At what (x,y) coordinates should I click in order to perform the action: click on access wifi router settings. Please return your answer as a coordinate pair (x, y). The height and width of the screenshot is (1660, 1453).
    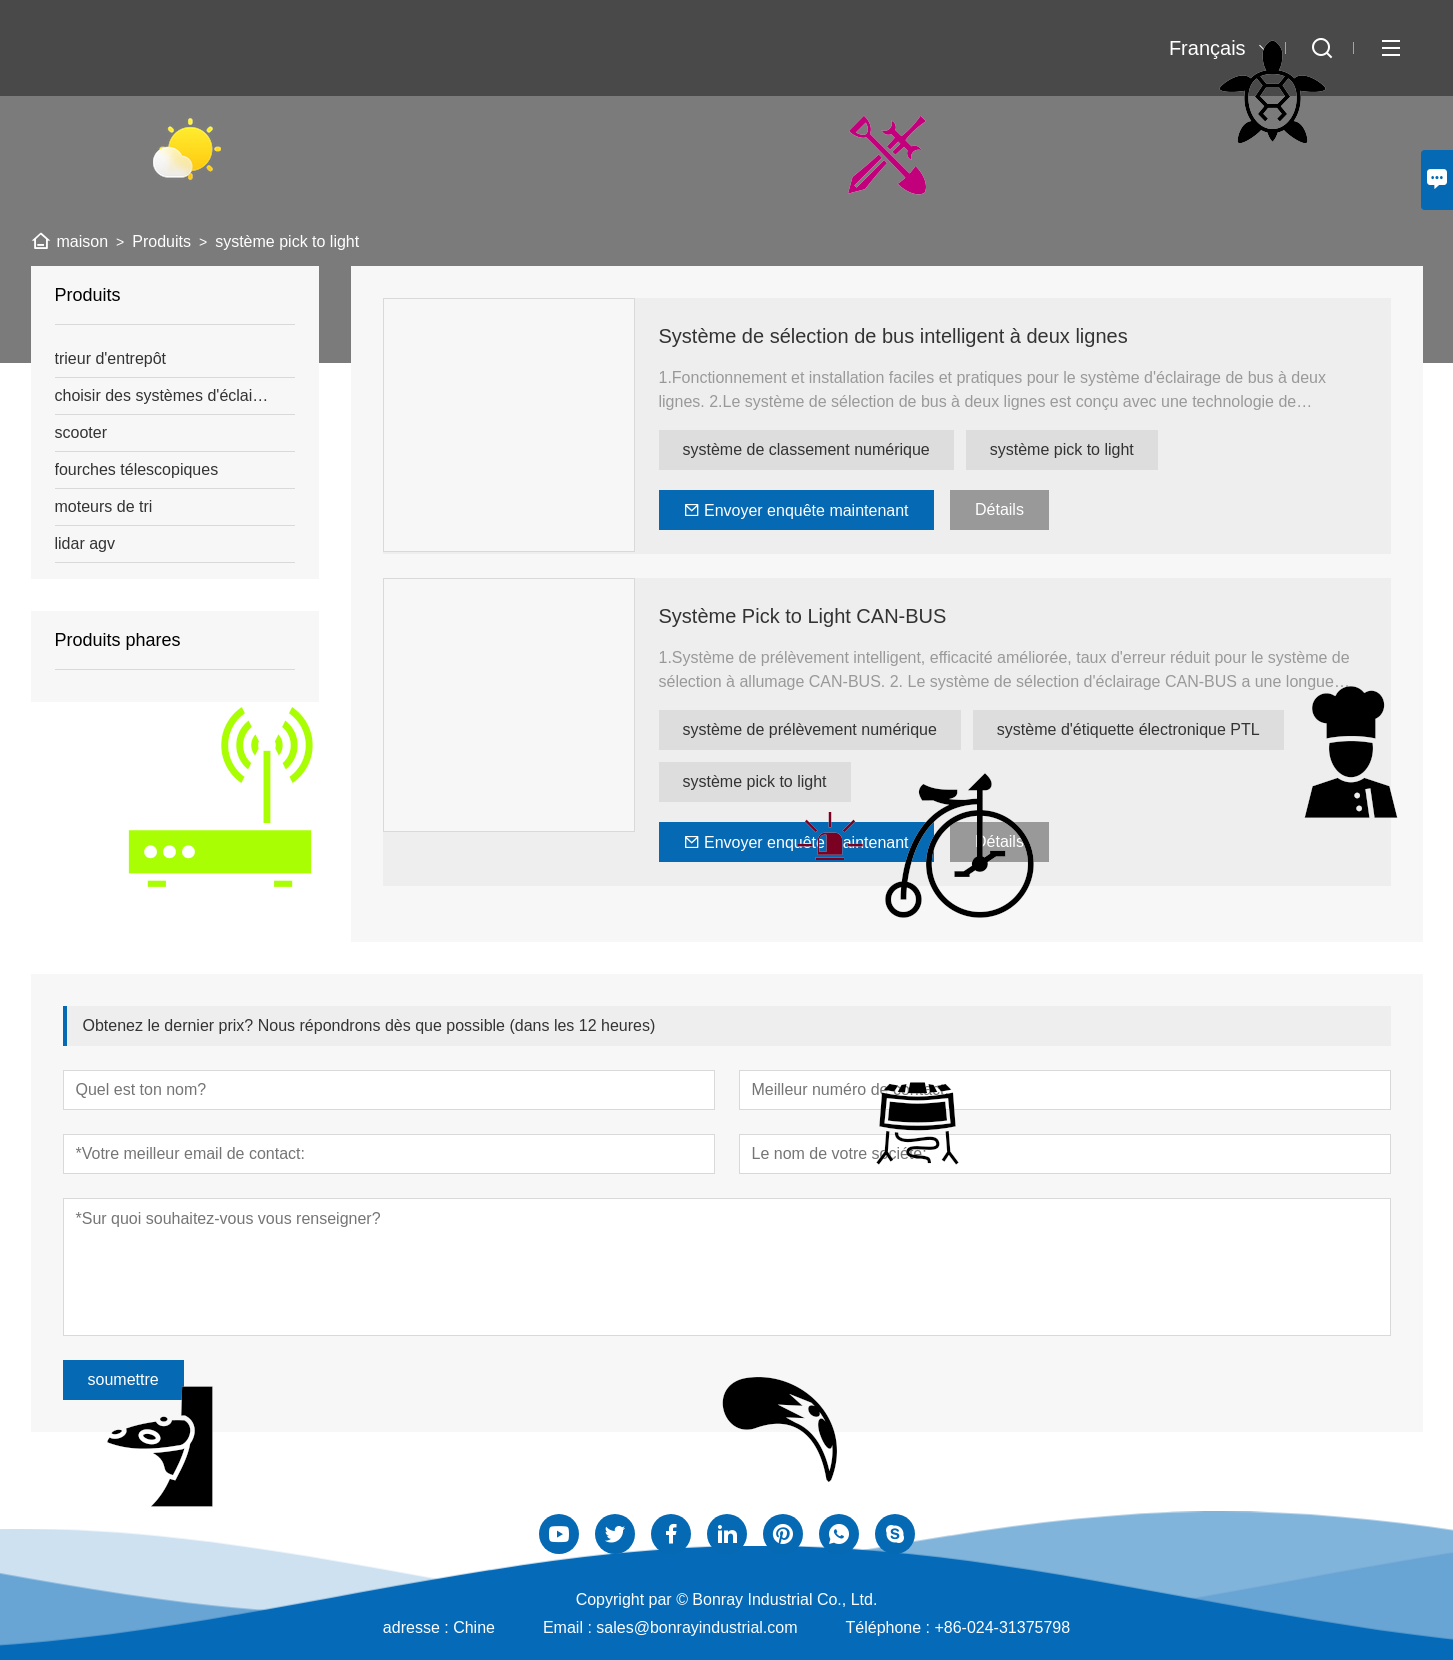
    Looking at the image, I should click on (220, 795).